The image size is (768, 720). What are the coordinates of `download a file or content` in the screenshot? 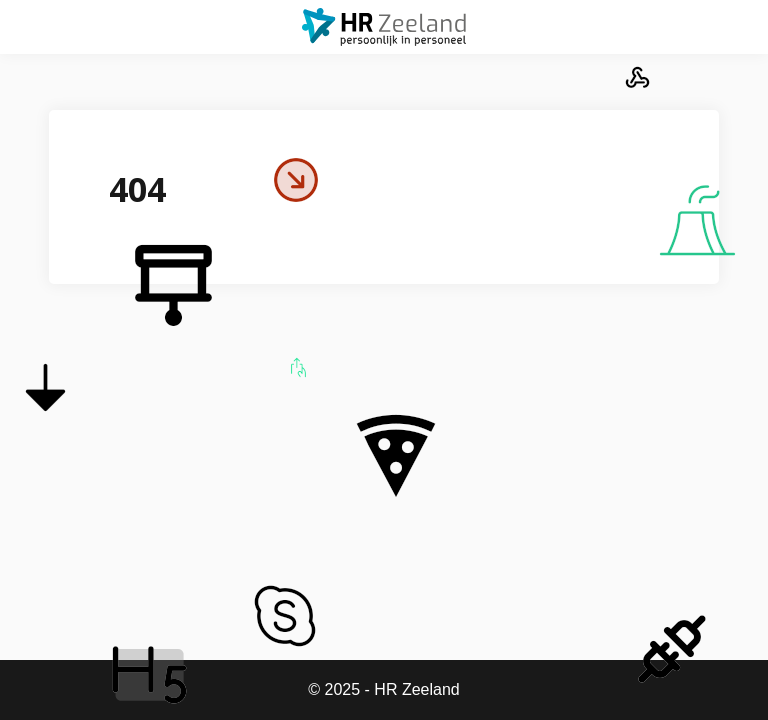 It's located at (45, 387).